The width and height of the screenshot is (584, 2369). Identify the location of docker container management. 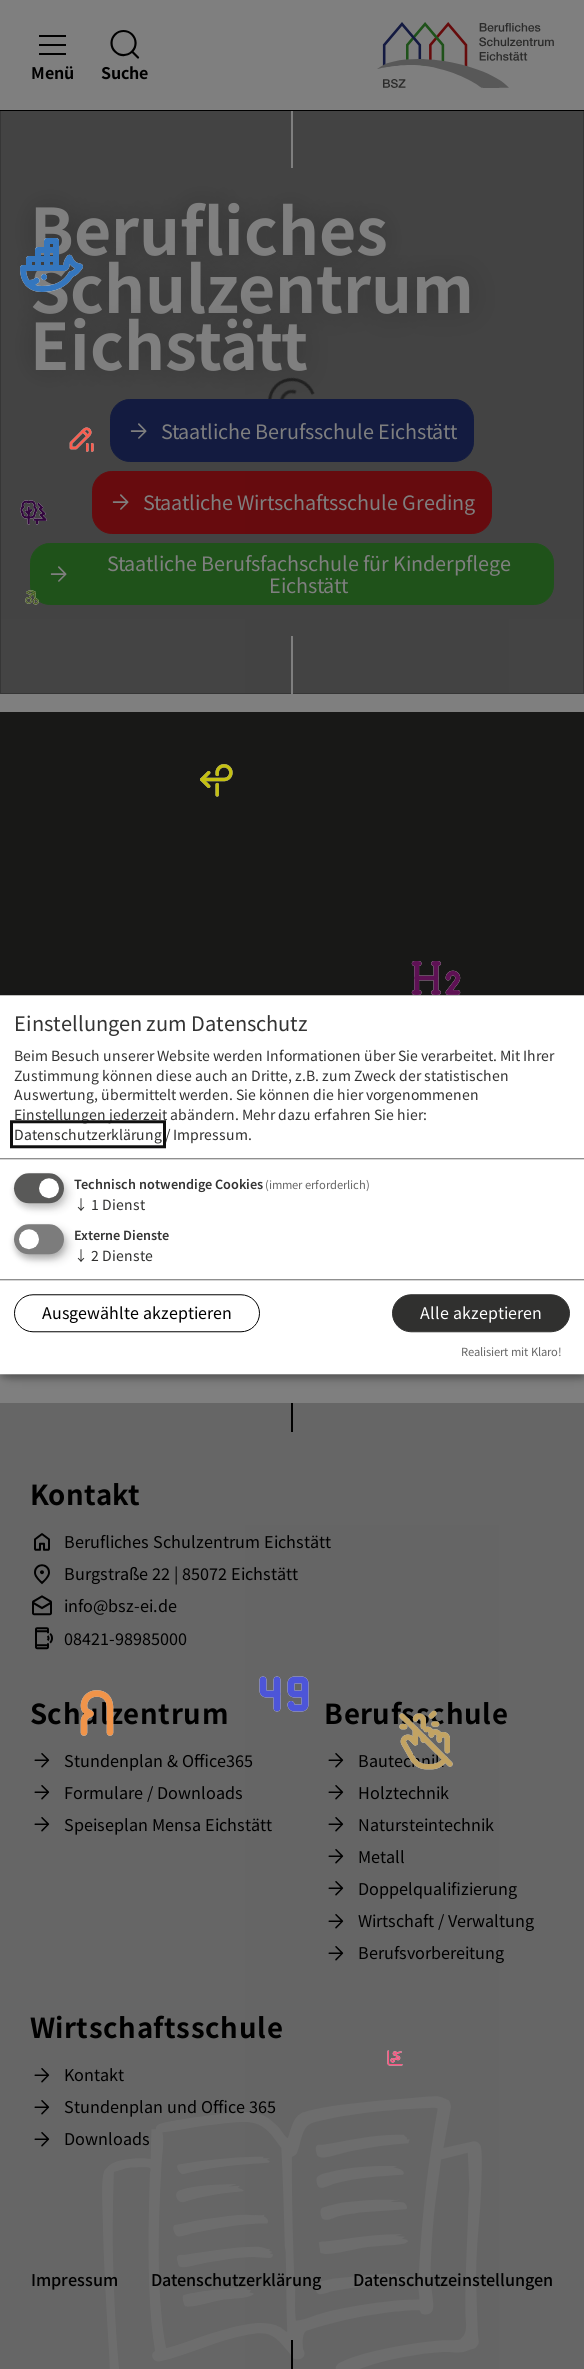
(50, 265).